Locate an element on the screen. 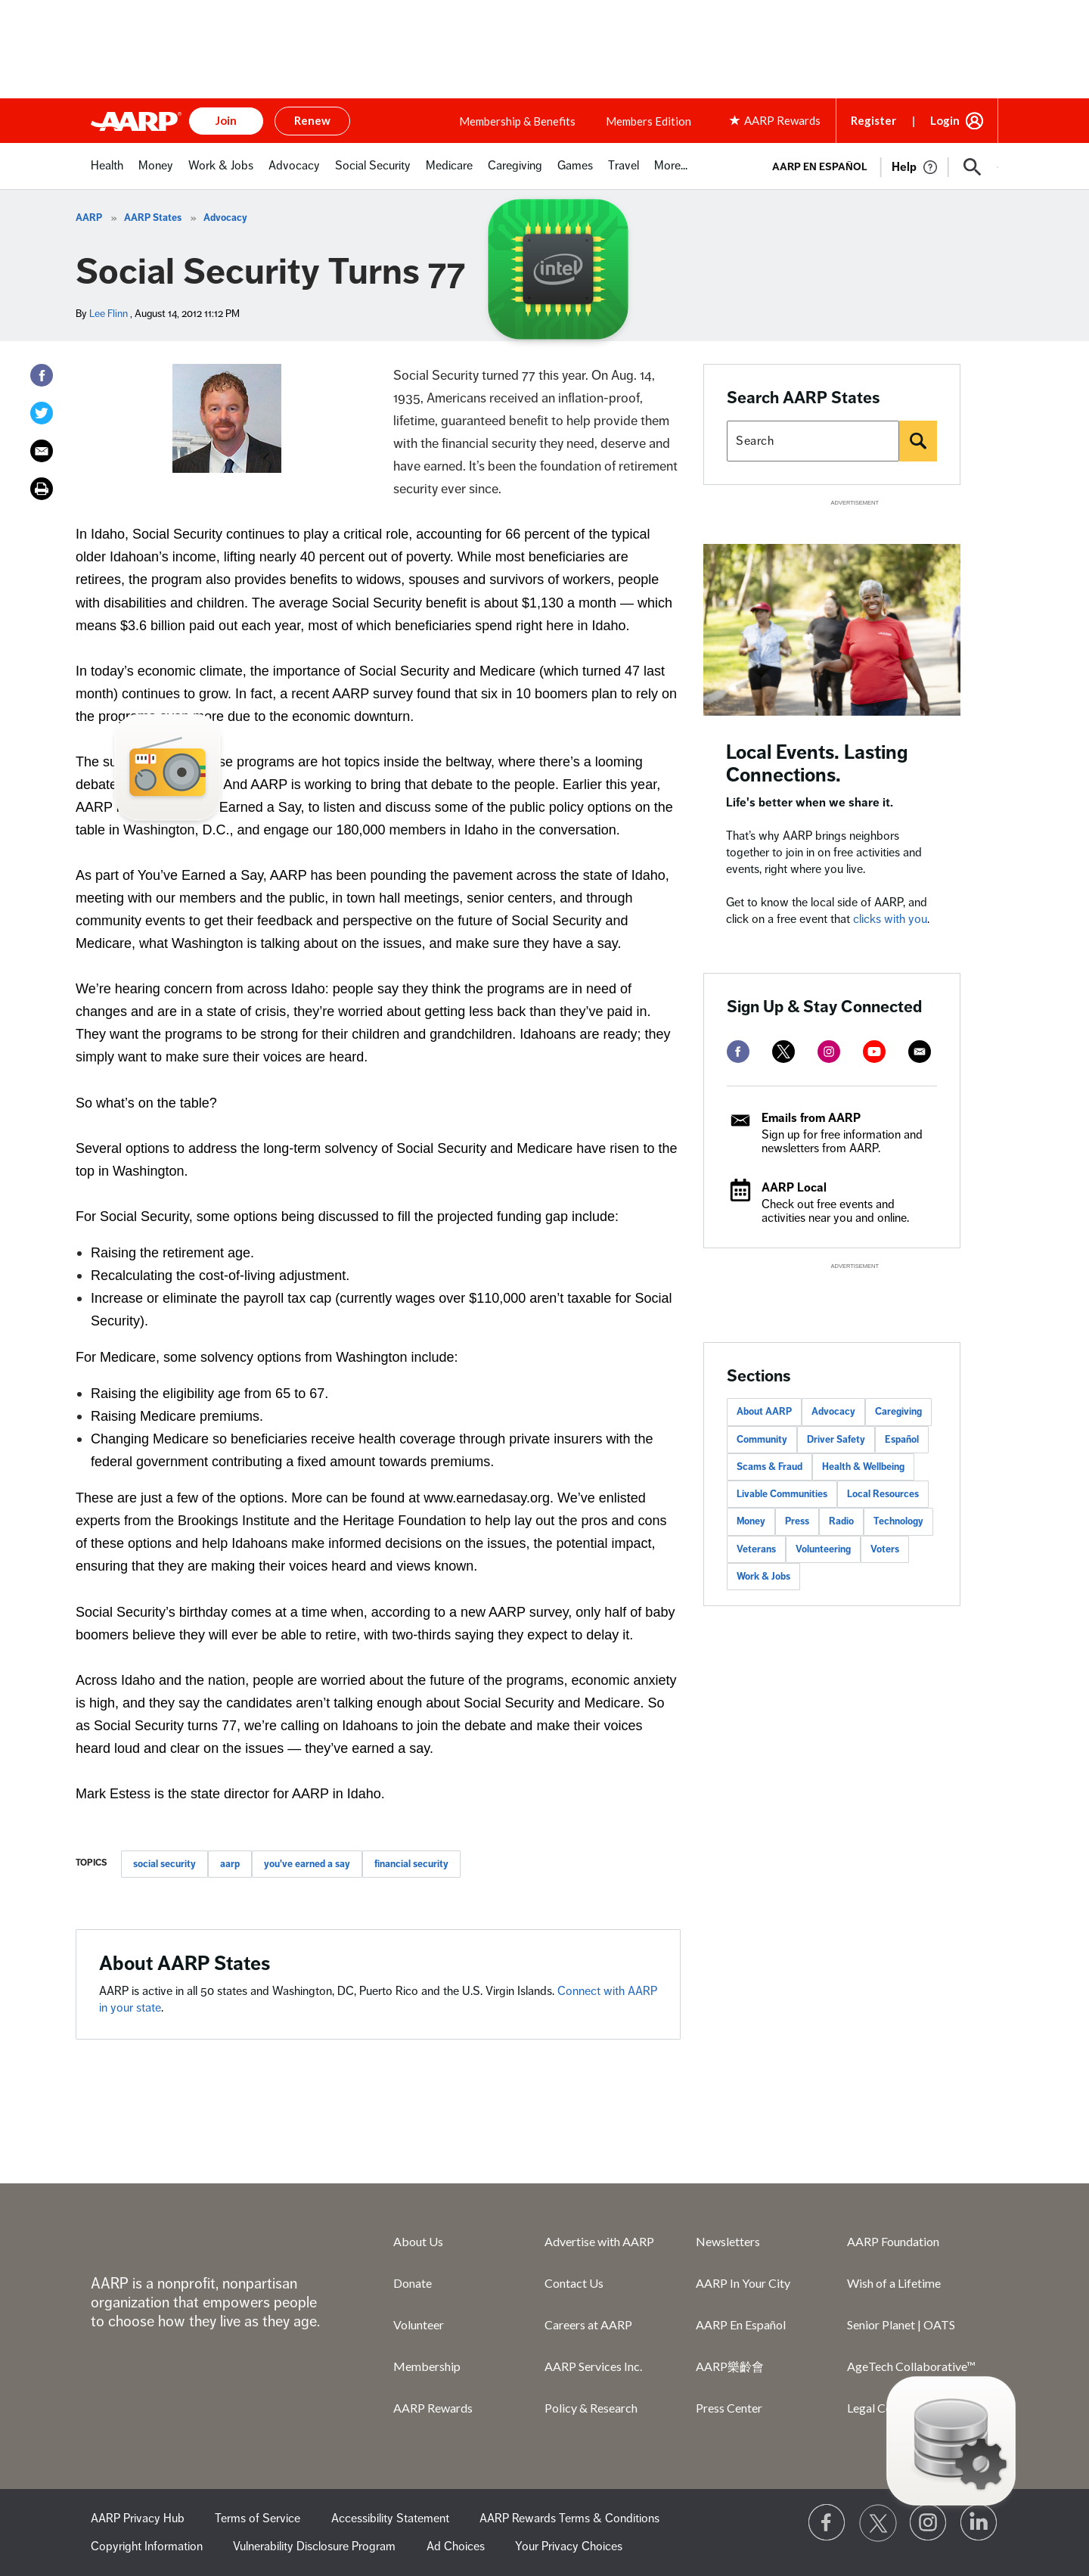 The height and width of the screenshot is (2576, 1089). open cpu frequency monitoring app is located at coordinates (558, 269).